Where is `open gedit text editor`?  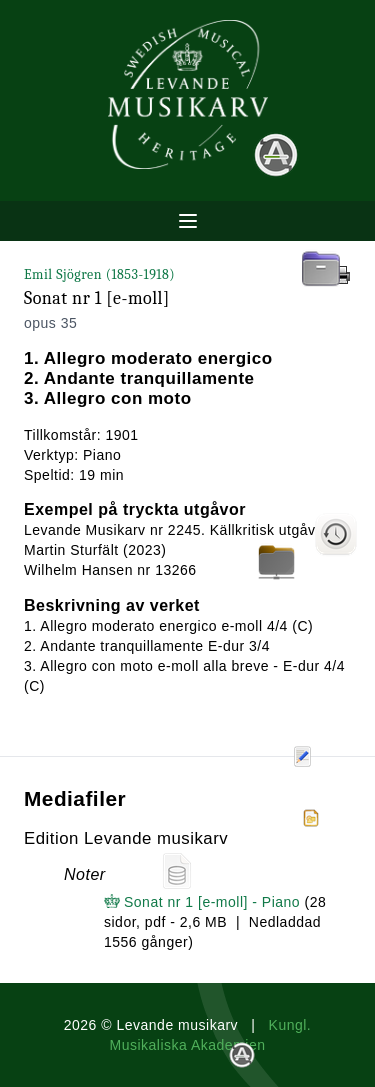 open gedit text editor is located at coordinates (302, 756).